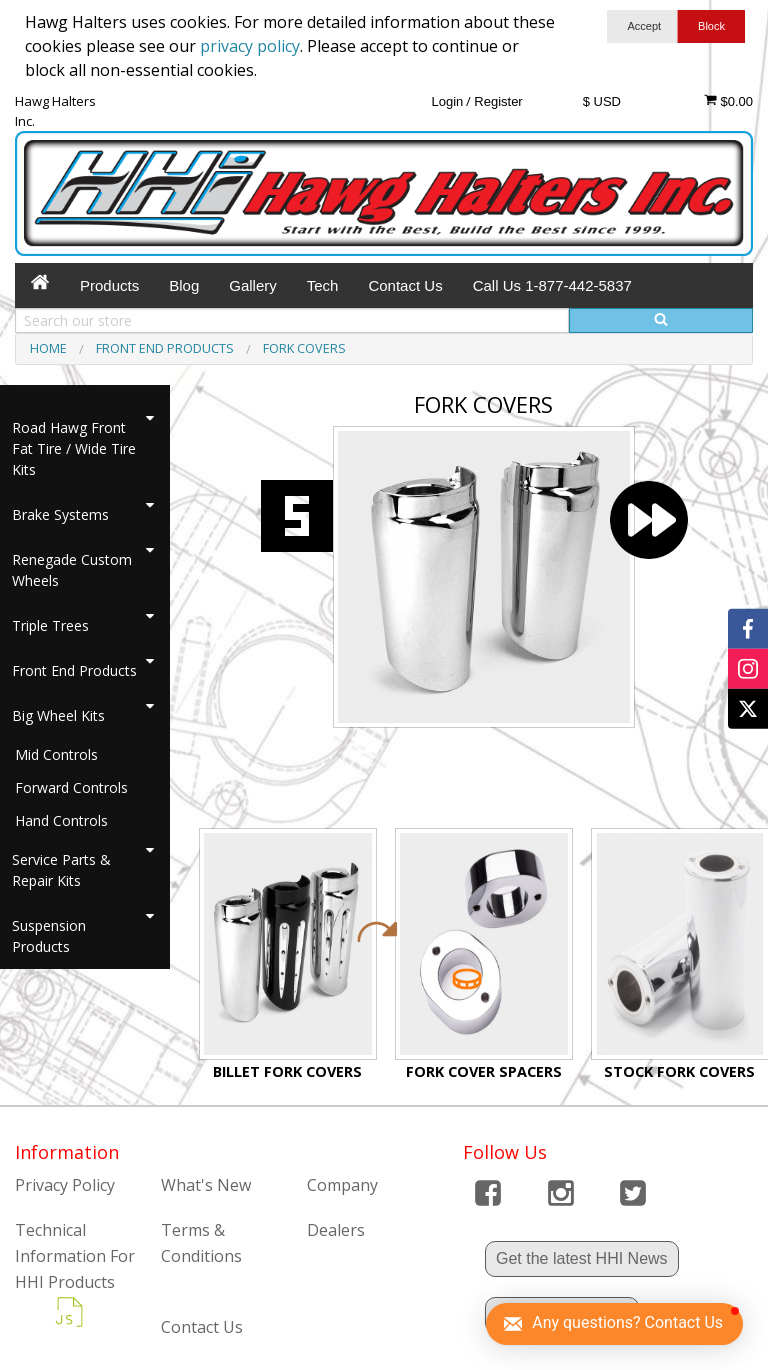  What do you see at coordinates (70, 1312) in the screenshot?
I see `a javascript file in your project` at bounding box center [70, 1312].